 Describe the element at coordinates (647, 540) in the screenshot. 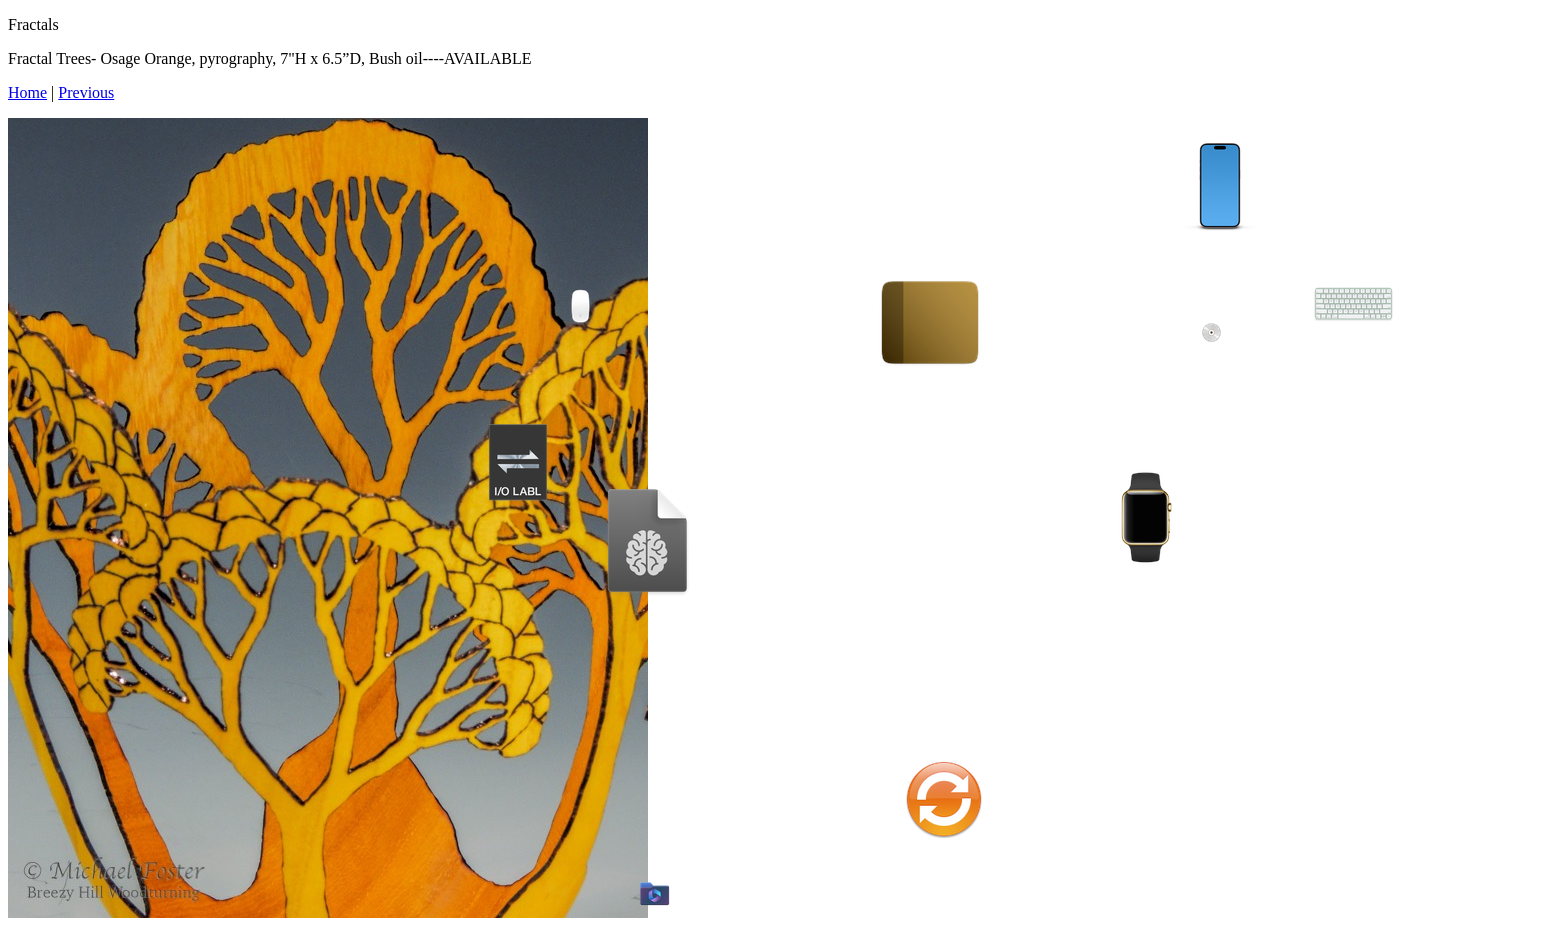

I see `a DICOM medical imaging file` at that location.